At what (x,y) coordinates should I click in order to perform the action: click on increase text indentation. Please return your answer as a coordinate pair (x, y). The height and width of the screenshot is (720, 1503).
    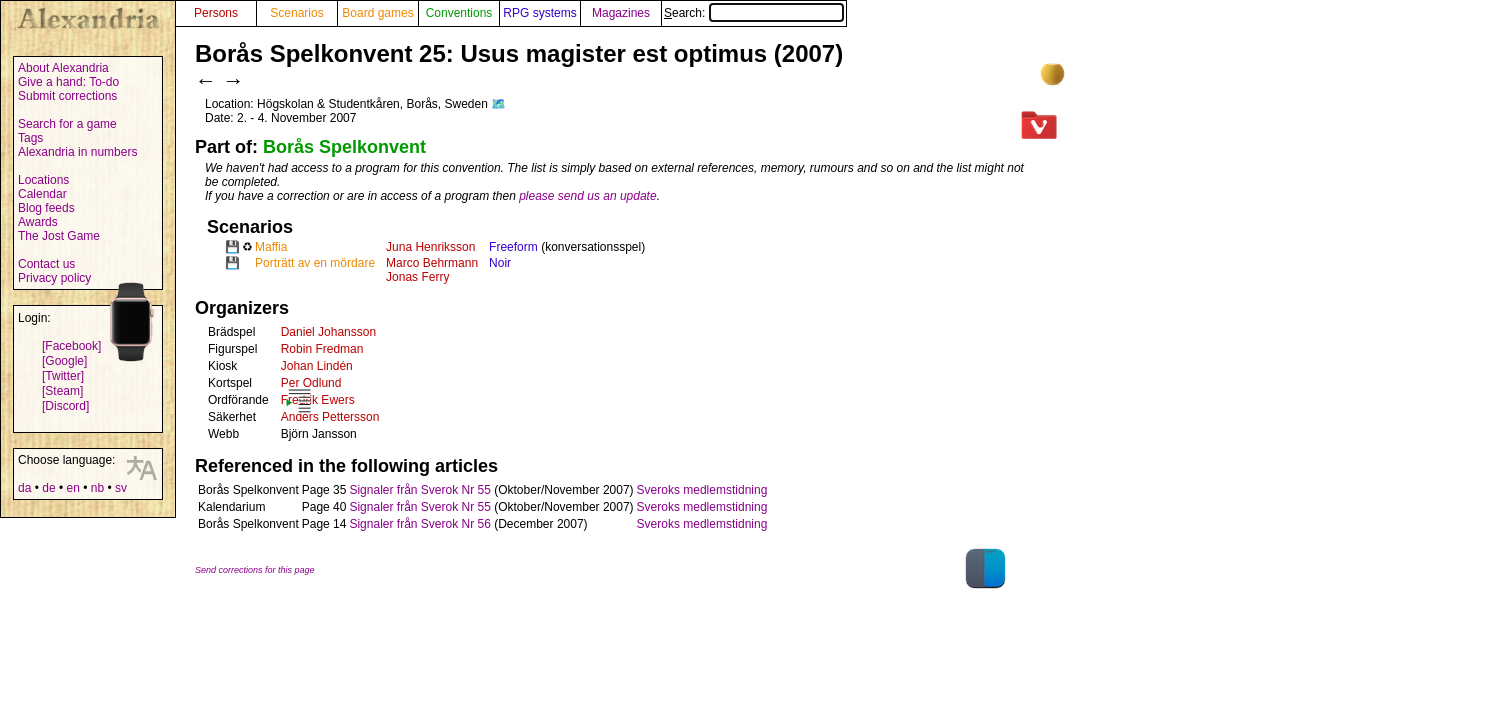
    Looking at the image, I should click on (298, 401).